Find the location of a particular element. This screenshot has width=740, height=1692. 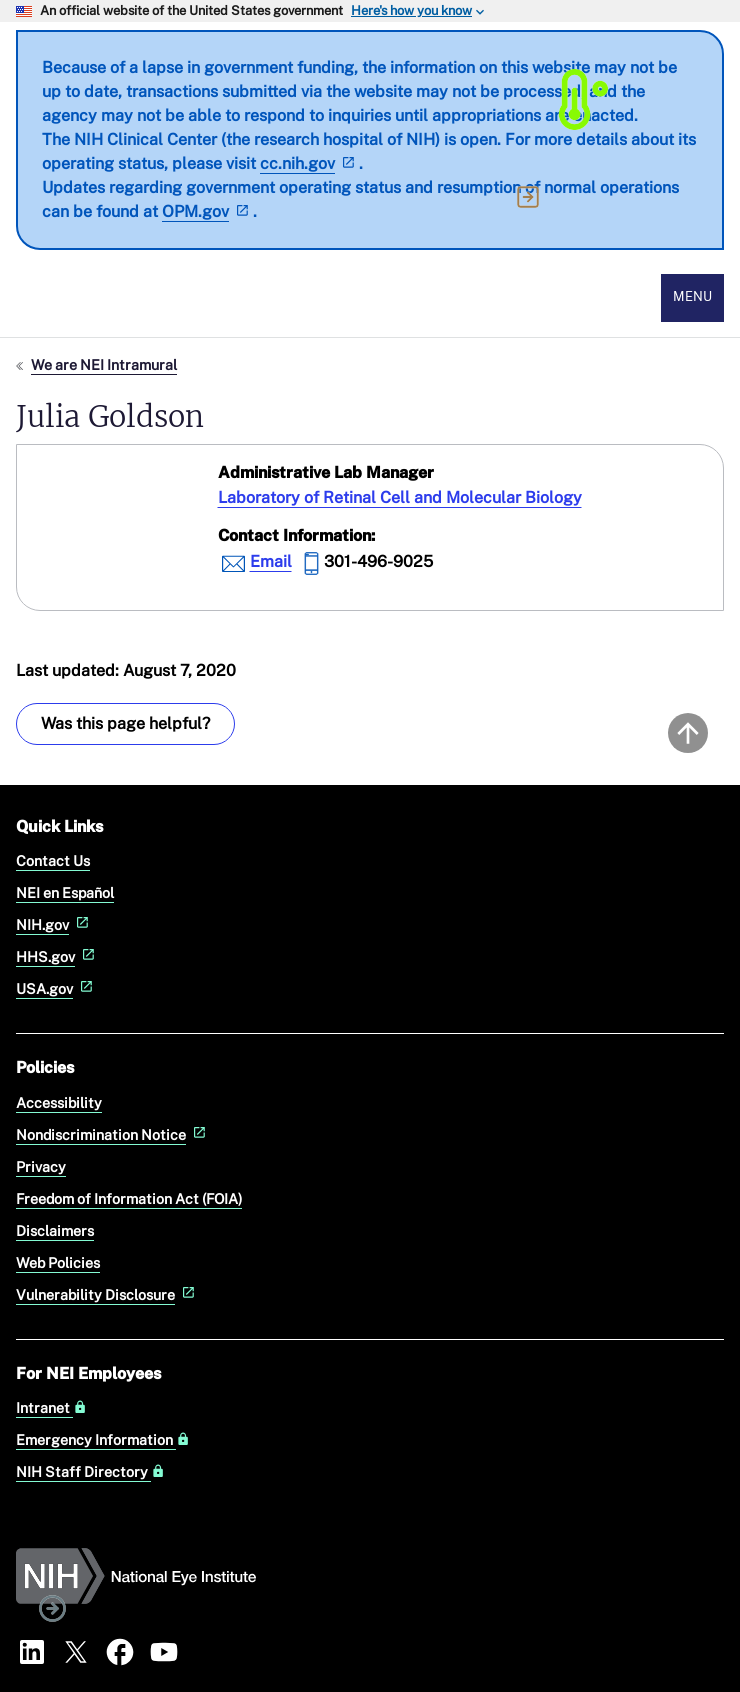

proceed to the next step or screen is located at coordinates (528, 197).